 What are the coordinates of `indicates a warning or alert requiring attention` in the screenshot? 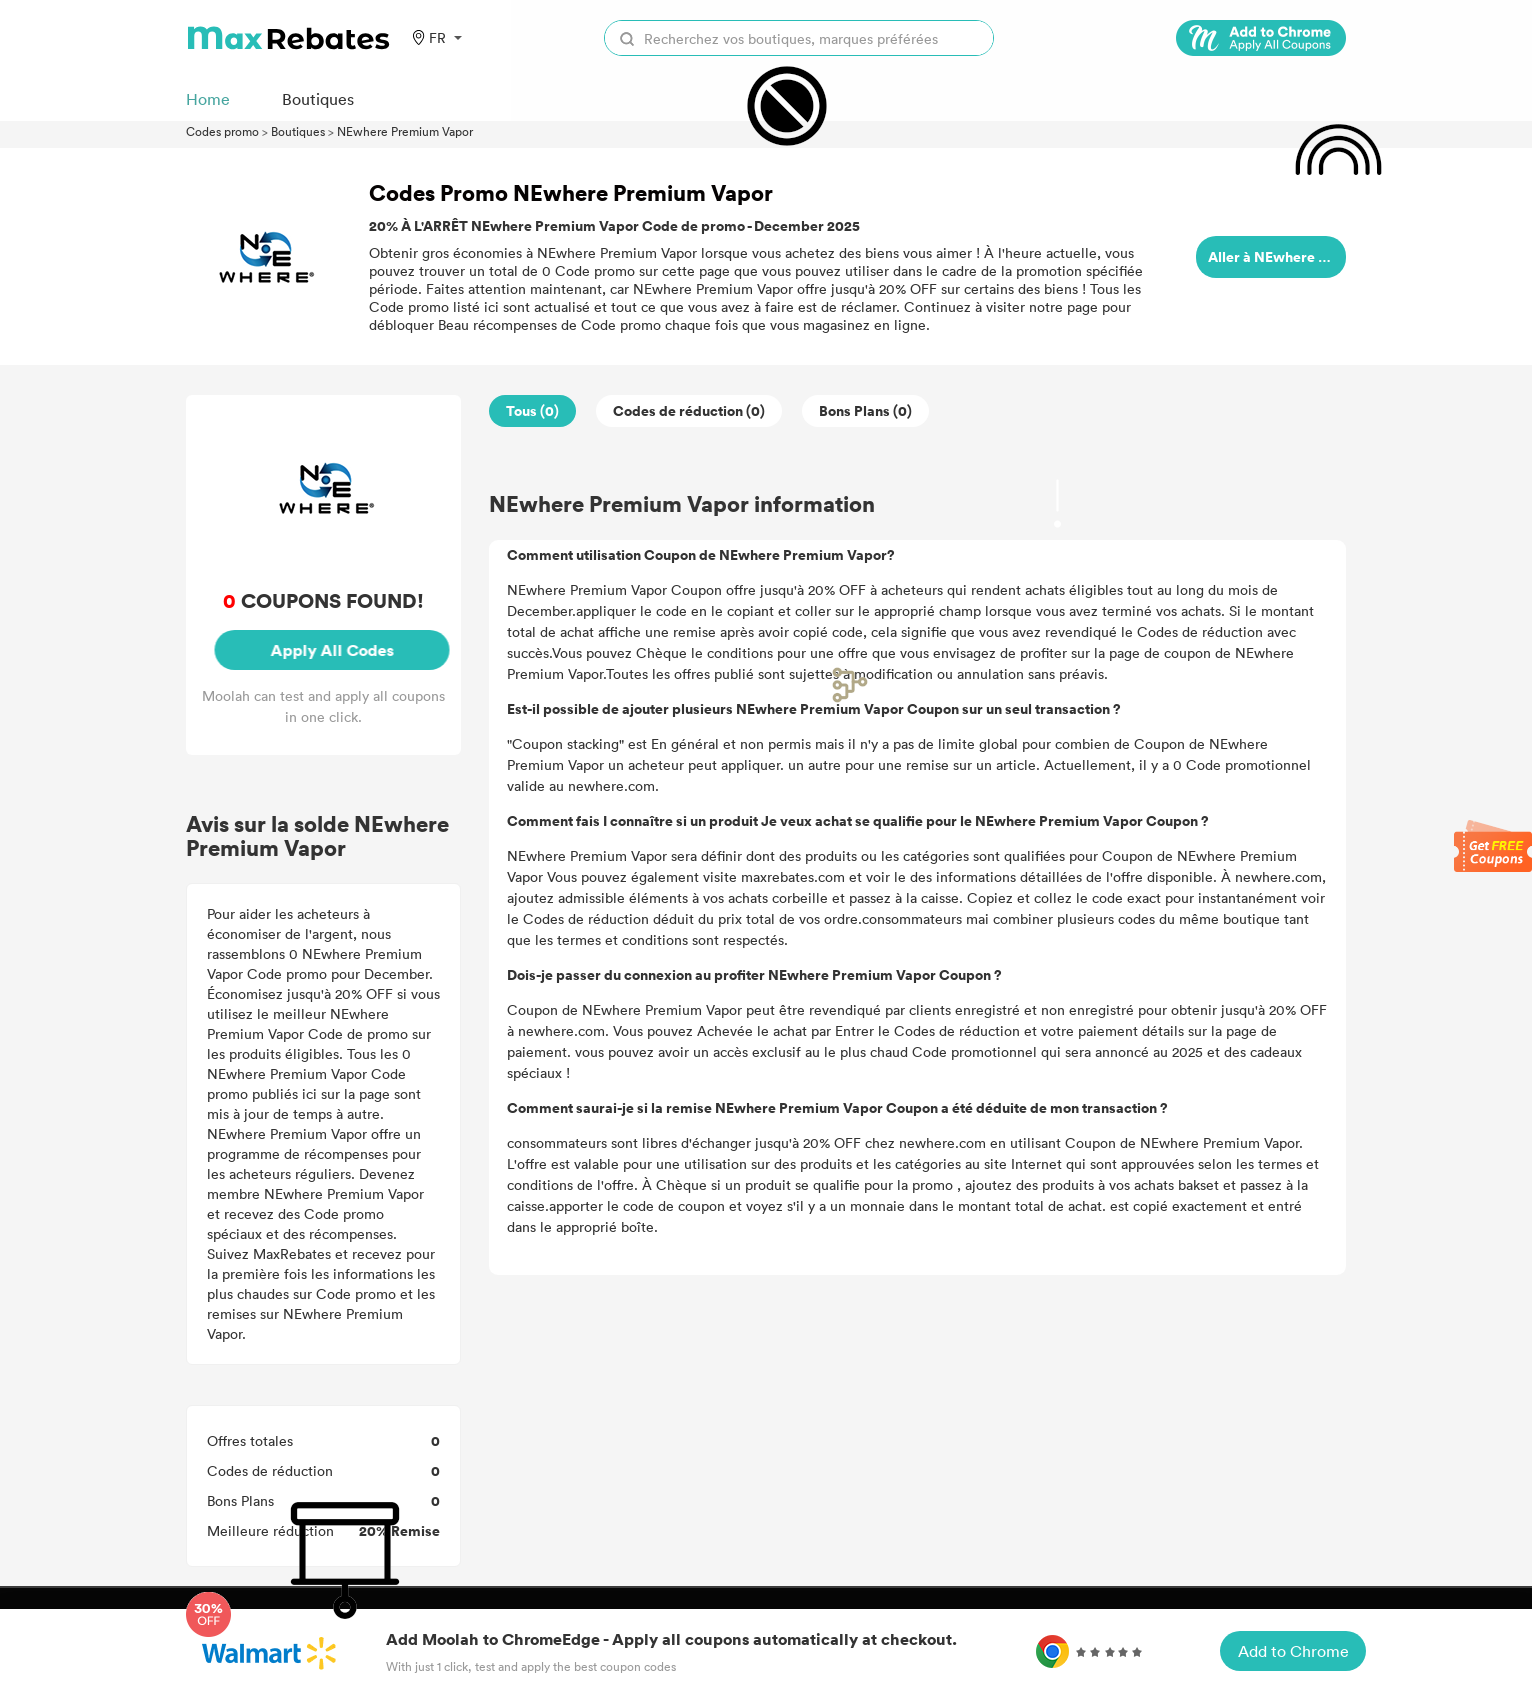 It's located at (1057, 503).